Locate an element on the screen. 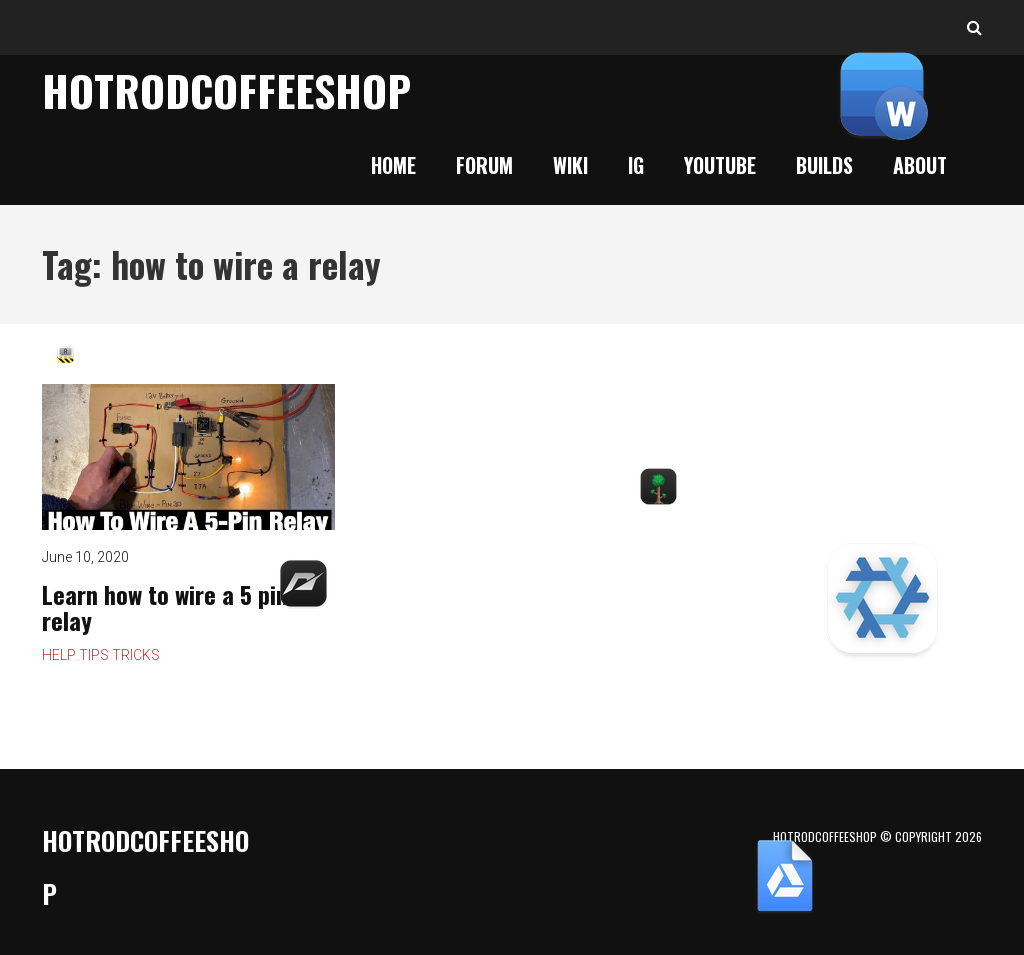 The width and height of the screenshot is (1024, 955). open chromatic guitar tuner app (development version) is located at coordinates (65, 354).